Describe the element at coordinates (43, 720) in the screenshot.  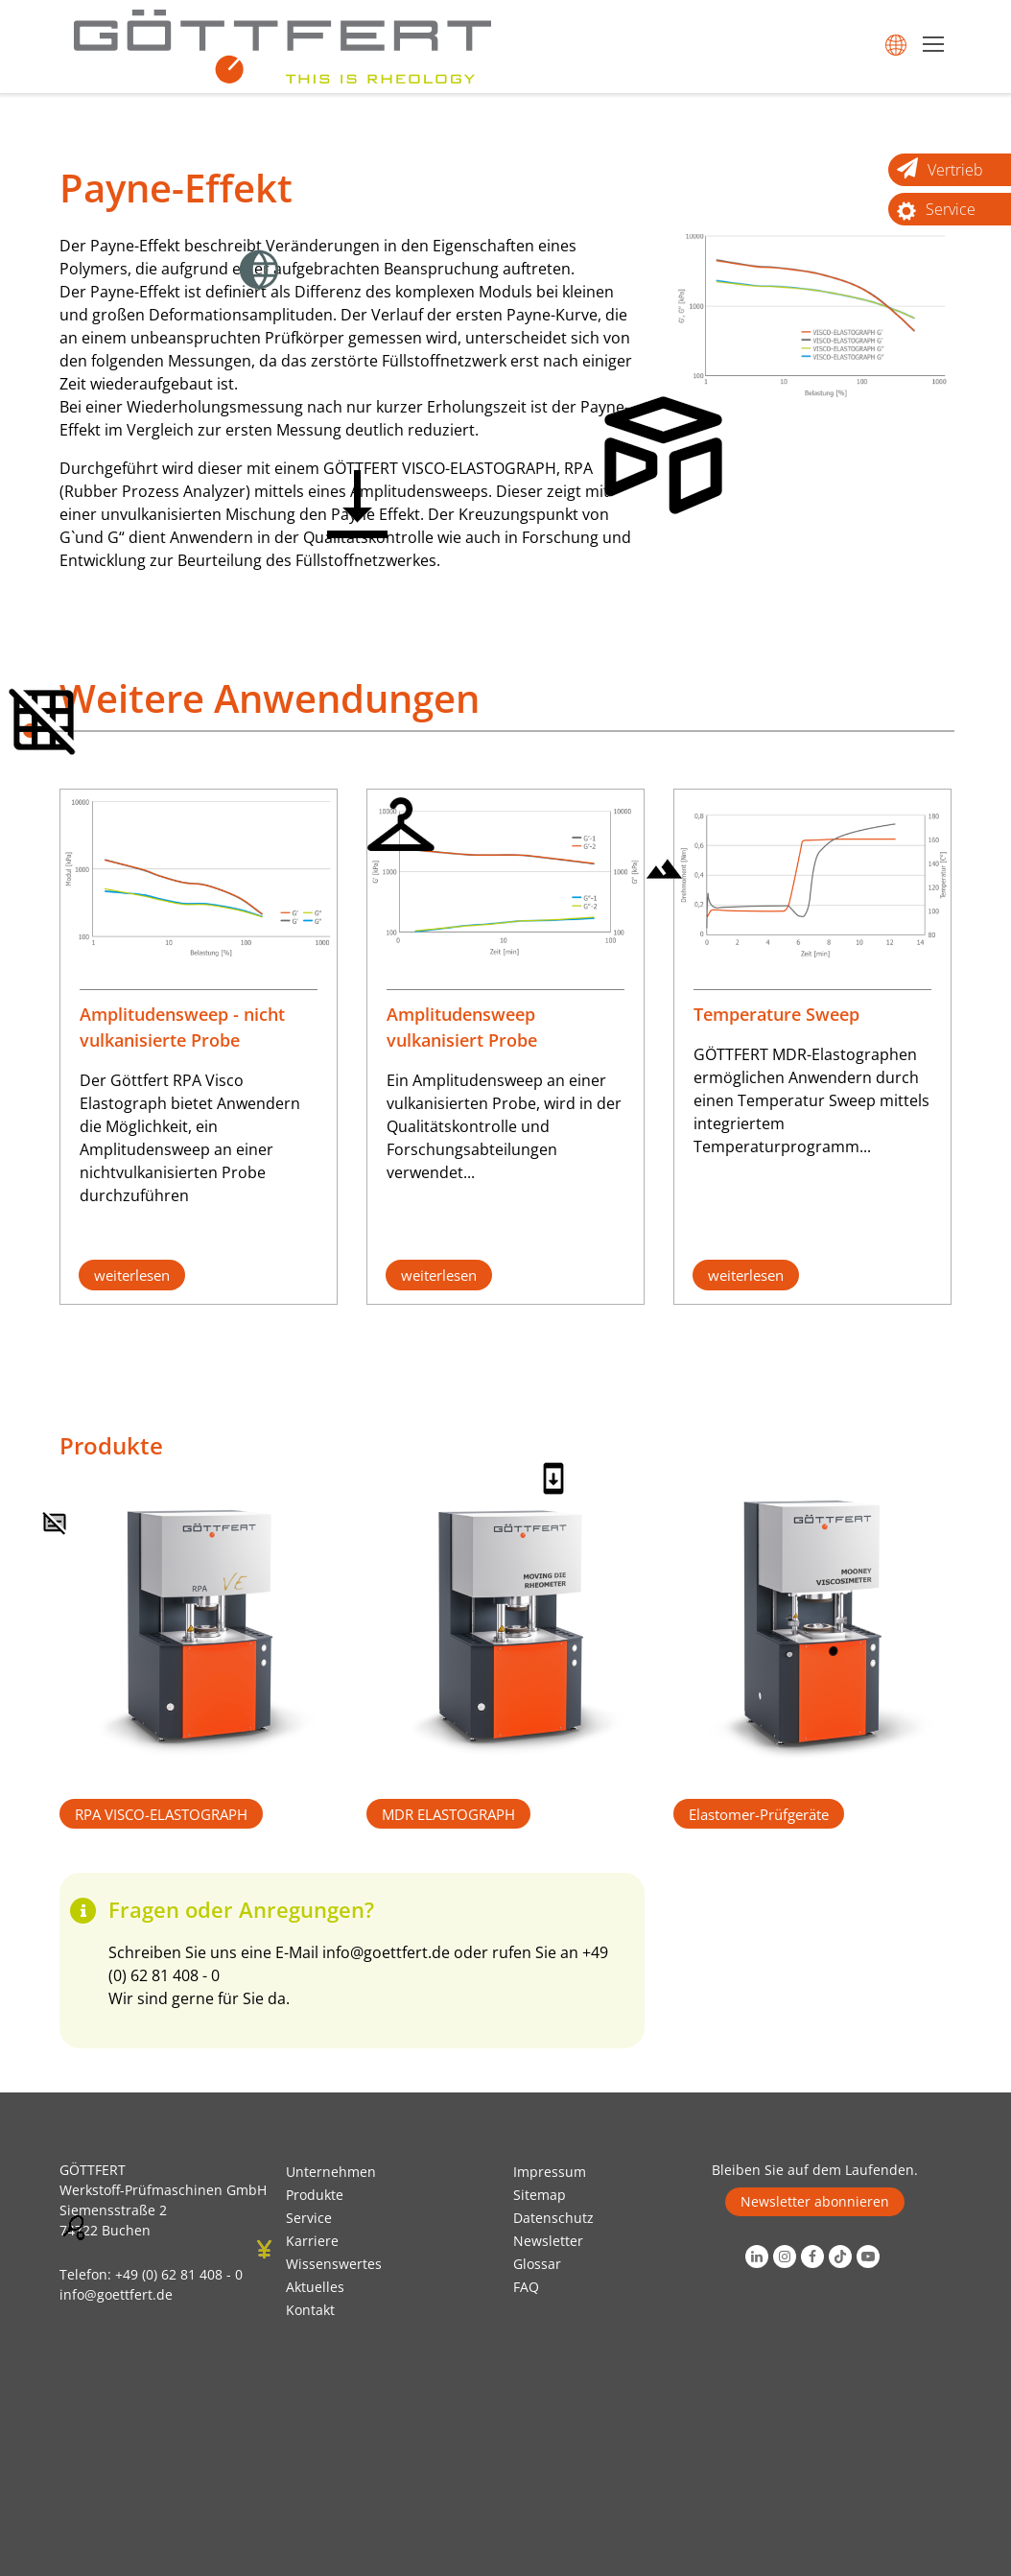
I see `disable grid view` at that location.